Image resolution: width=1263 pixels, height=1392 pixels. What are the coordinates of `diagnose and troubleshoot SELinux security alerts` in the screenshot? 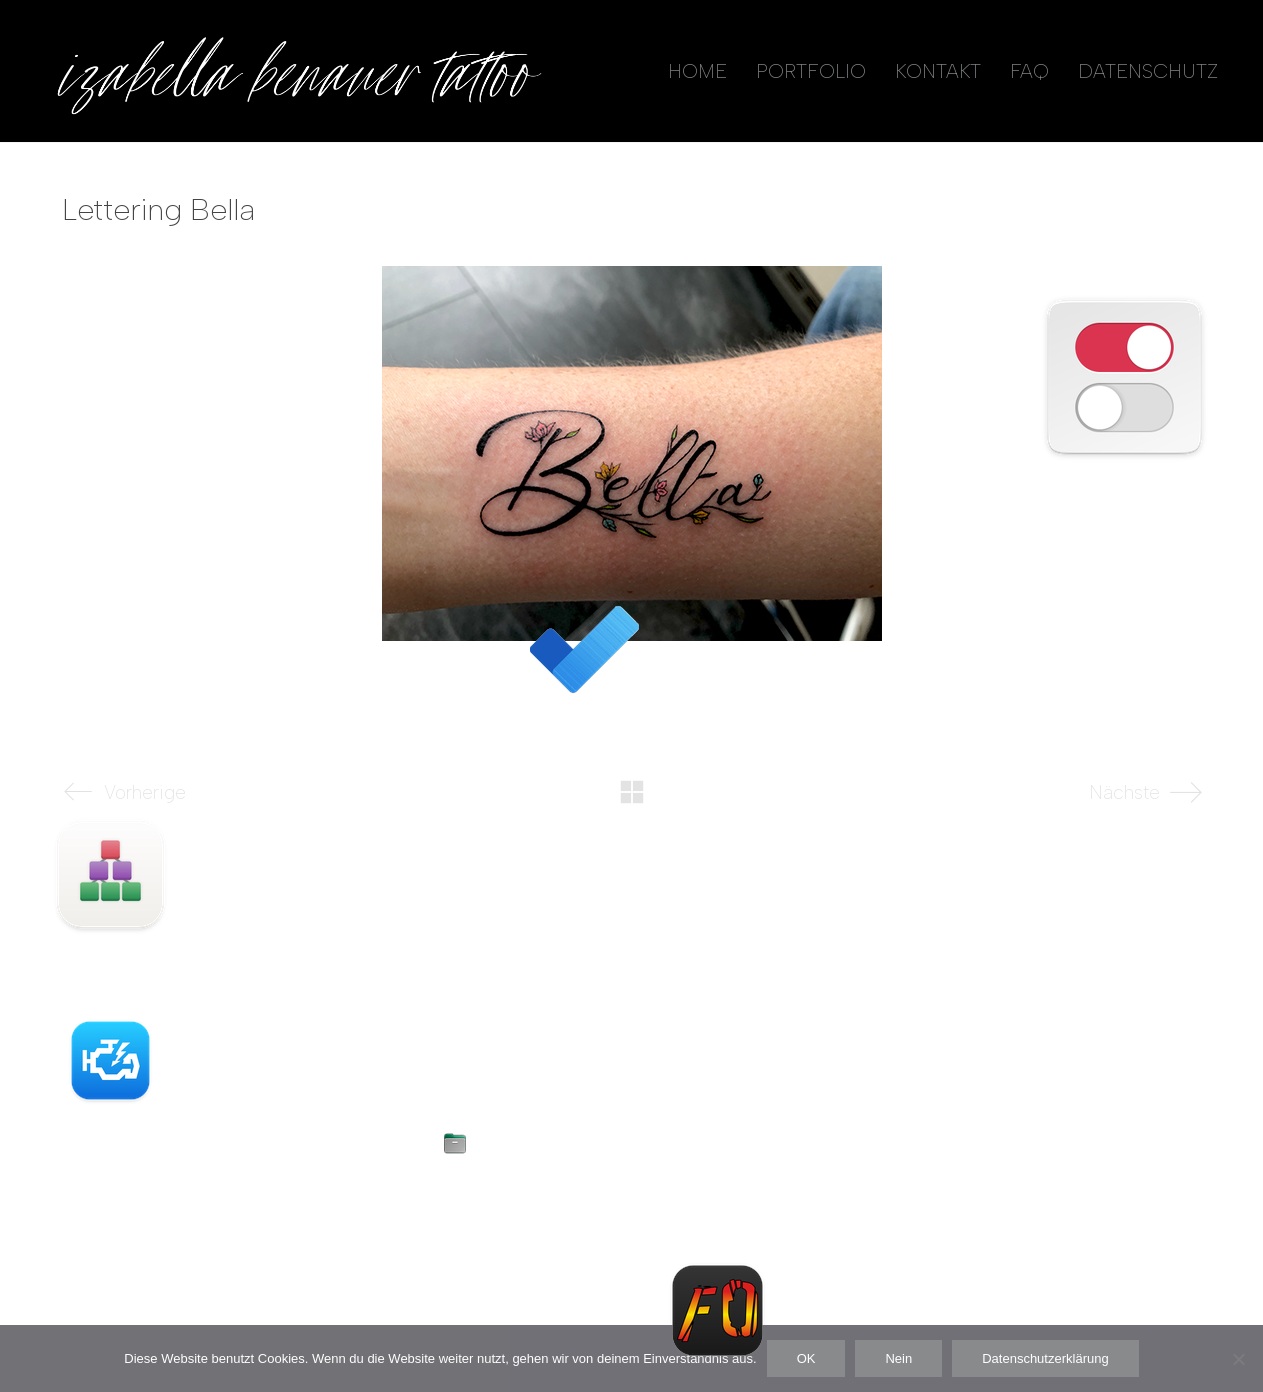 It's located at (110, 1060).